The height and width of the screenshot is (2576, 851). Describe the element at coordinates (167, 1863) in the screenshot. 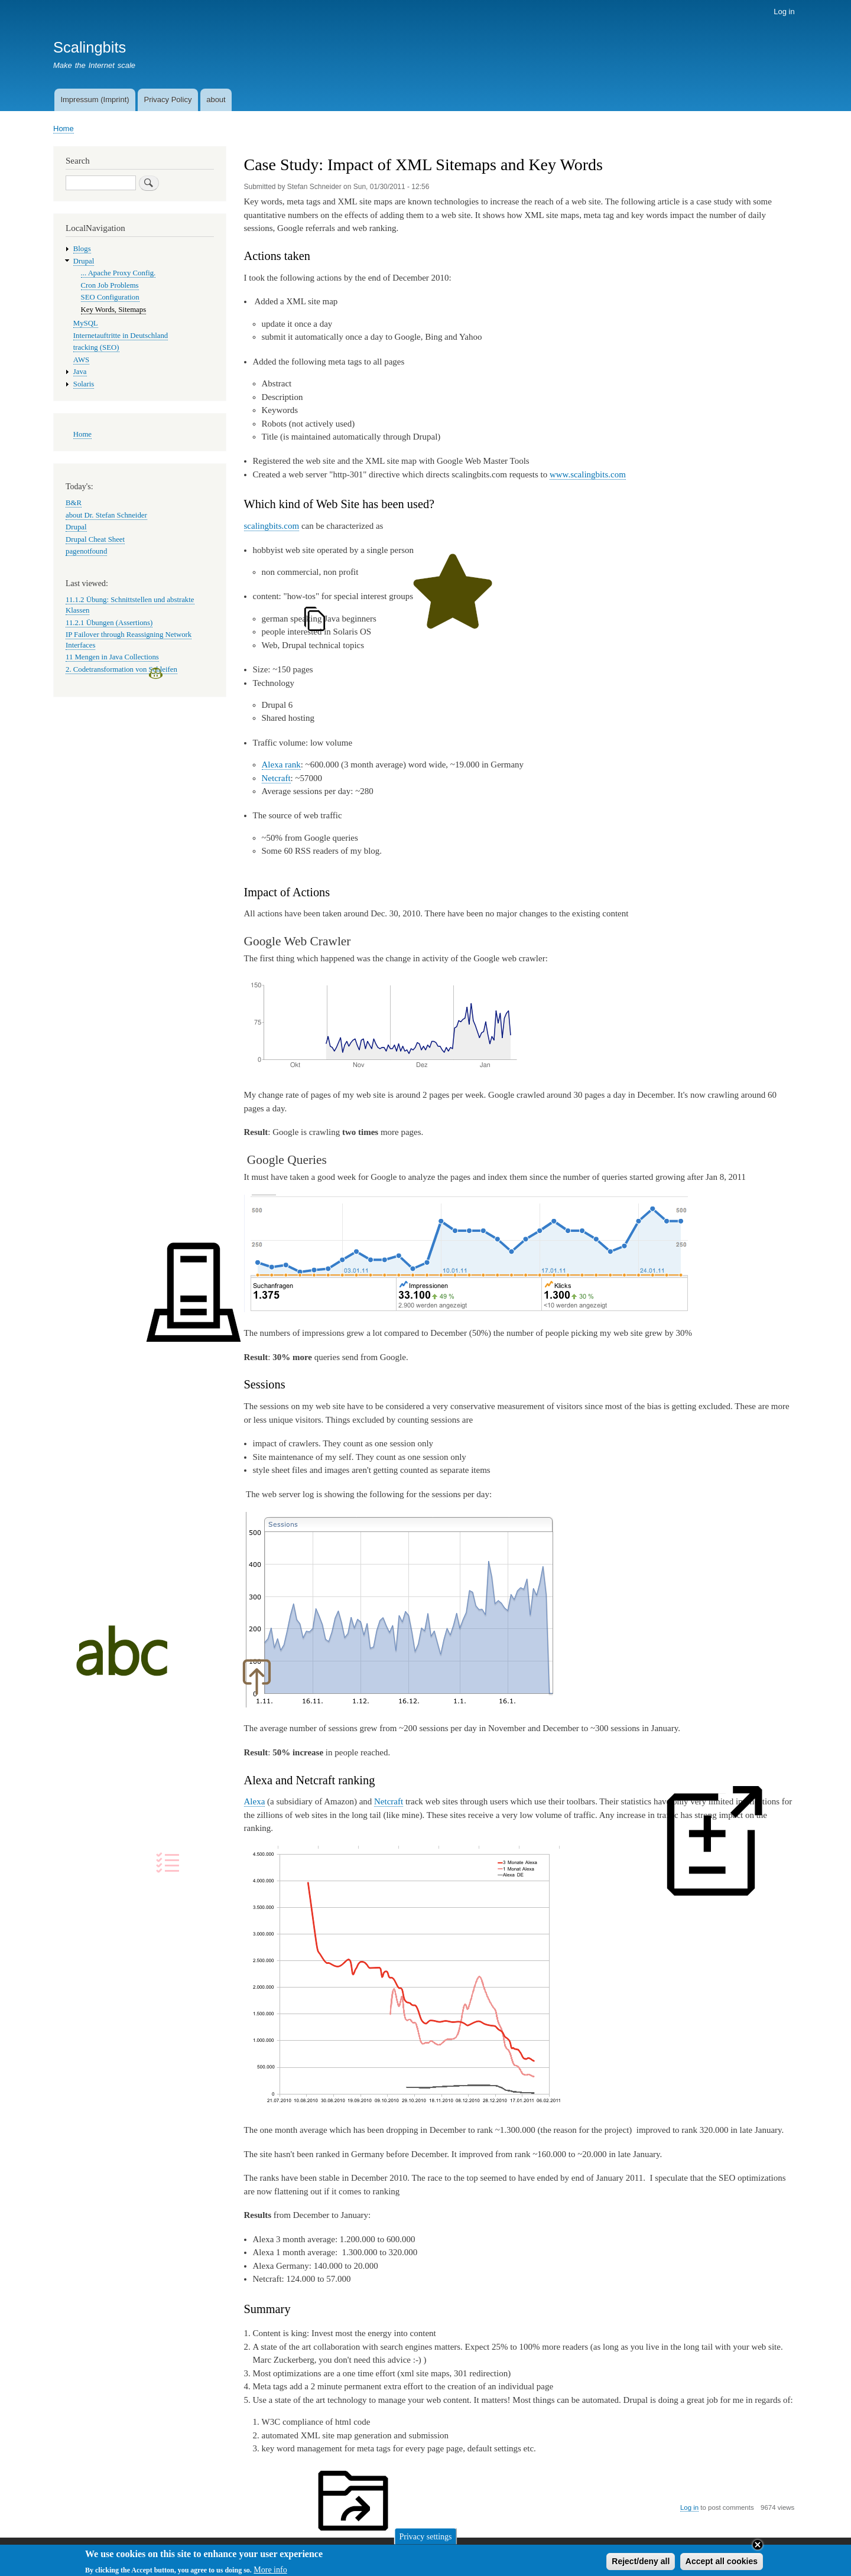

I see `view or manage your task checklist` at that location.